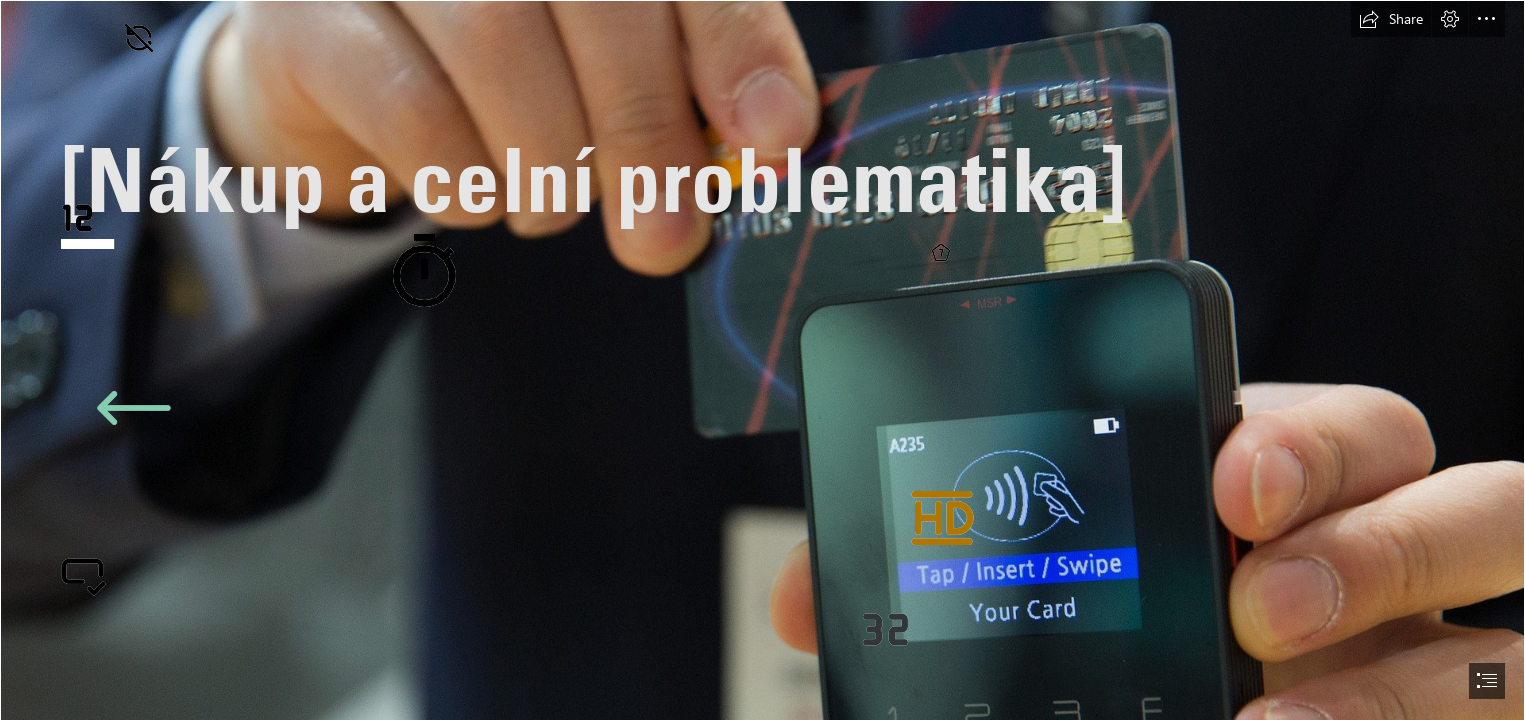 The width and height of the screenshot is (1525, 720). Describe the element at coordinates (82, 572) in the screenshot. I see `input field validated successfully` at that location.